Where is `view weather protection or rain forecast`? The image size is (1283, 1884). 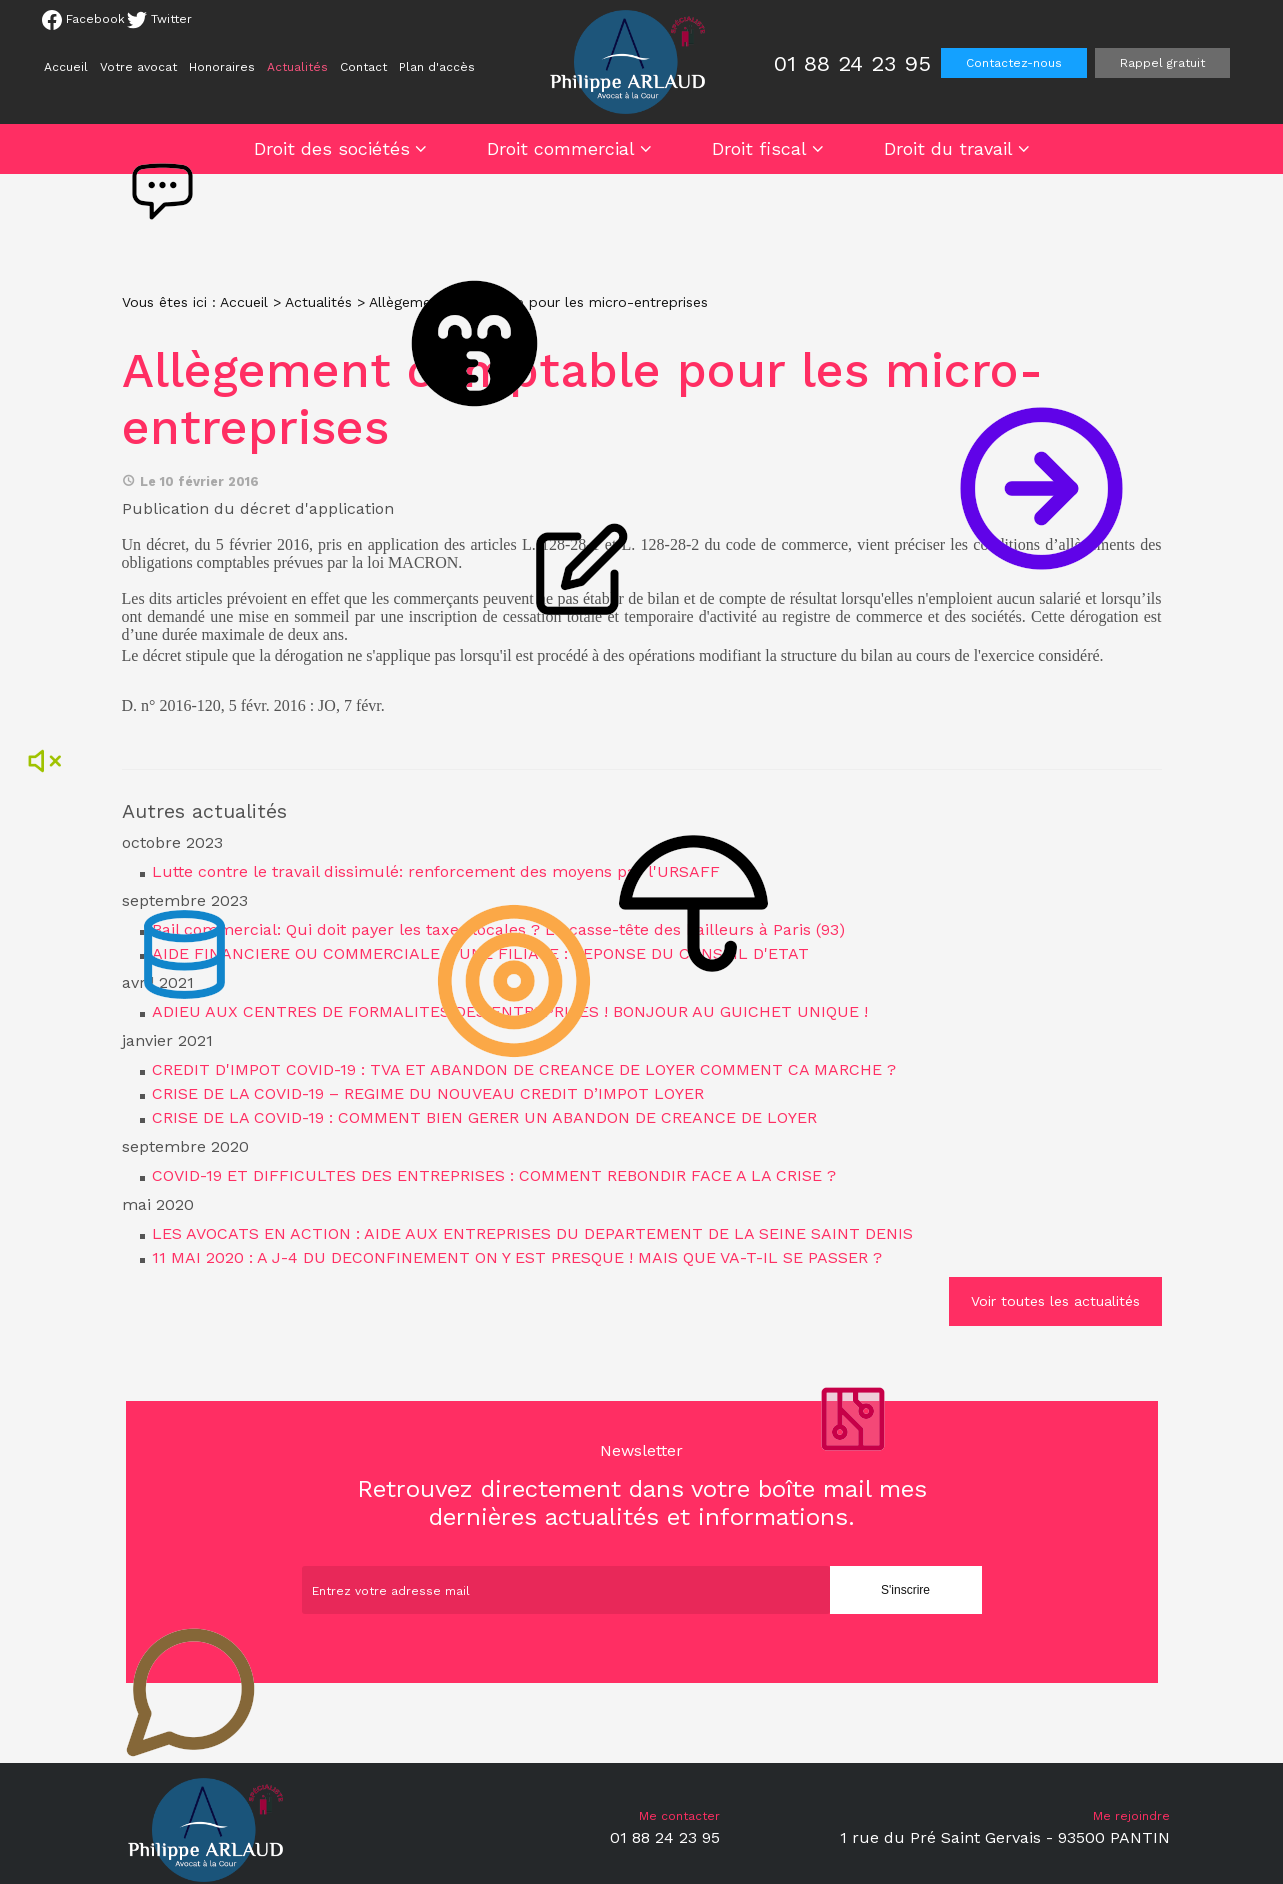
view weather protection or rain forecast is located at coordinates (693, 903).